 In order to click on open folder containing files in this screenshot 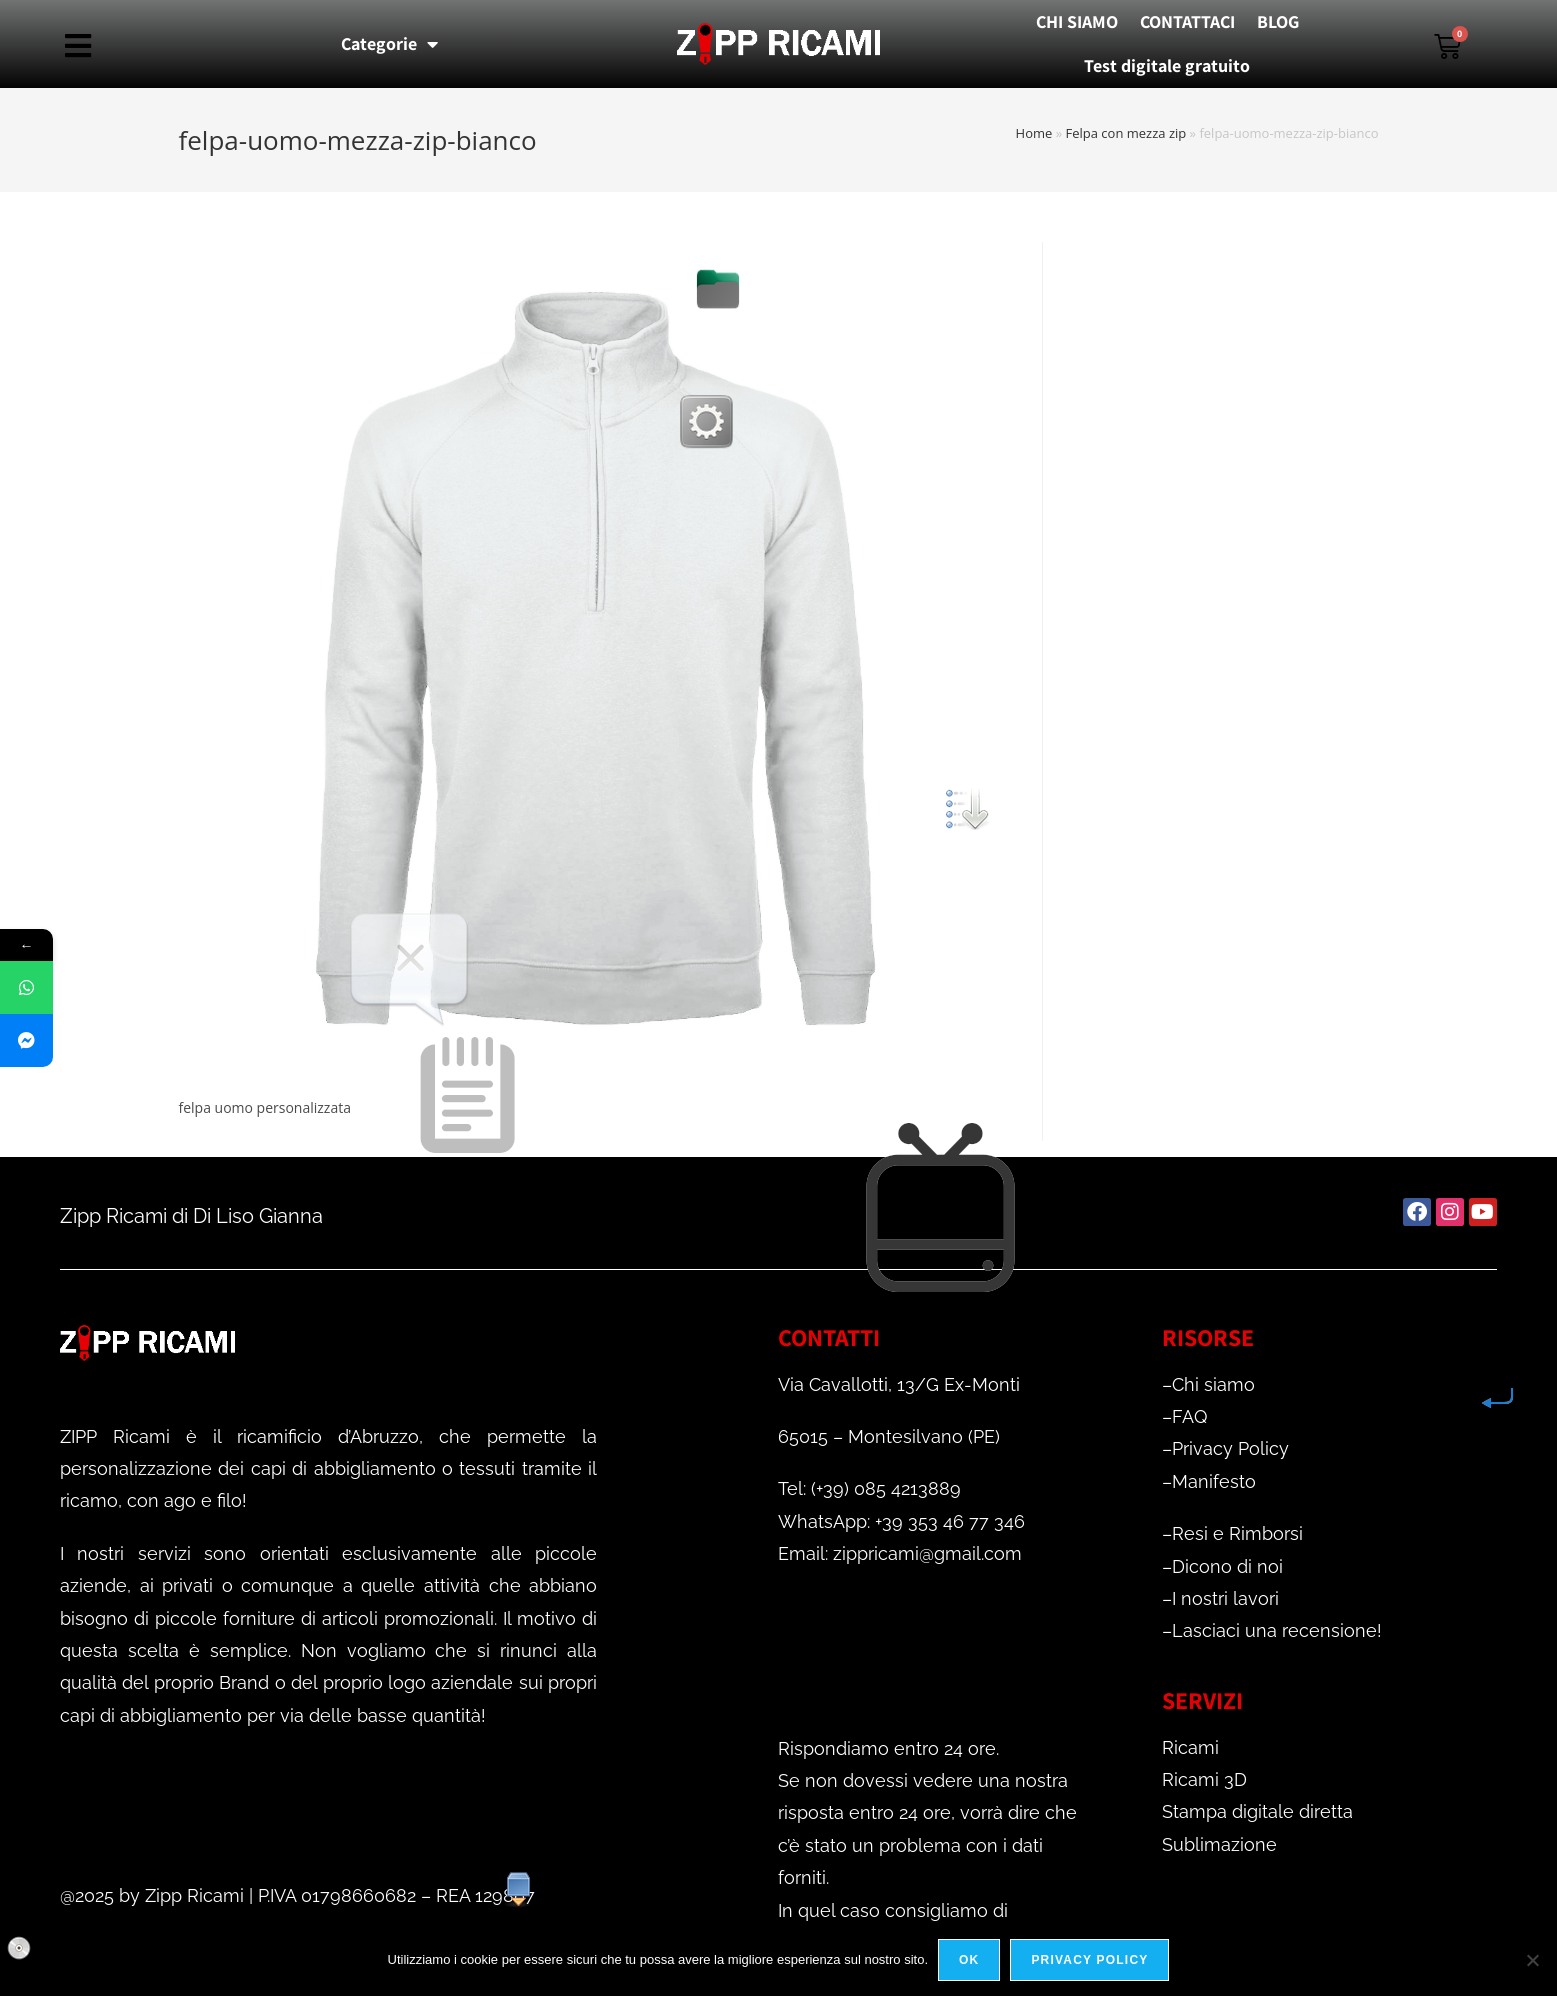, I will do `click(718, 289)`.